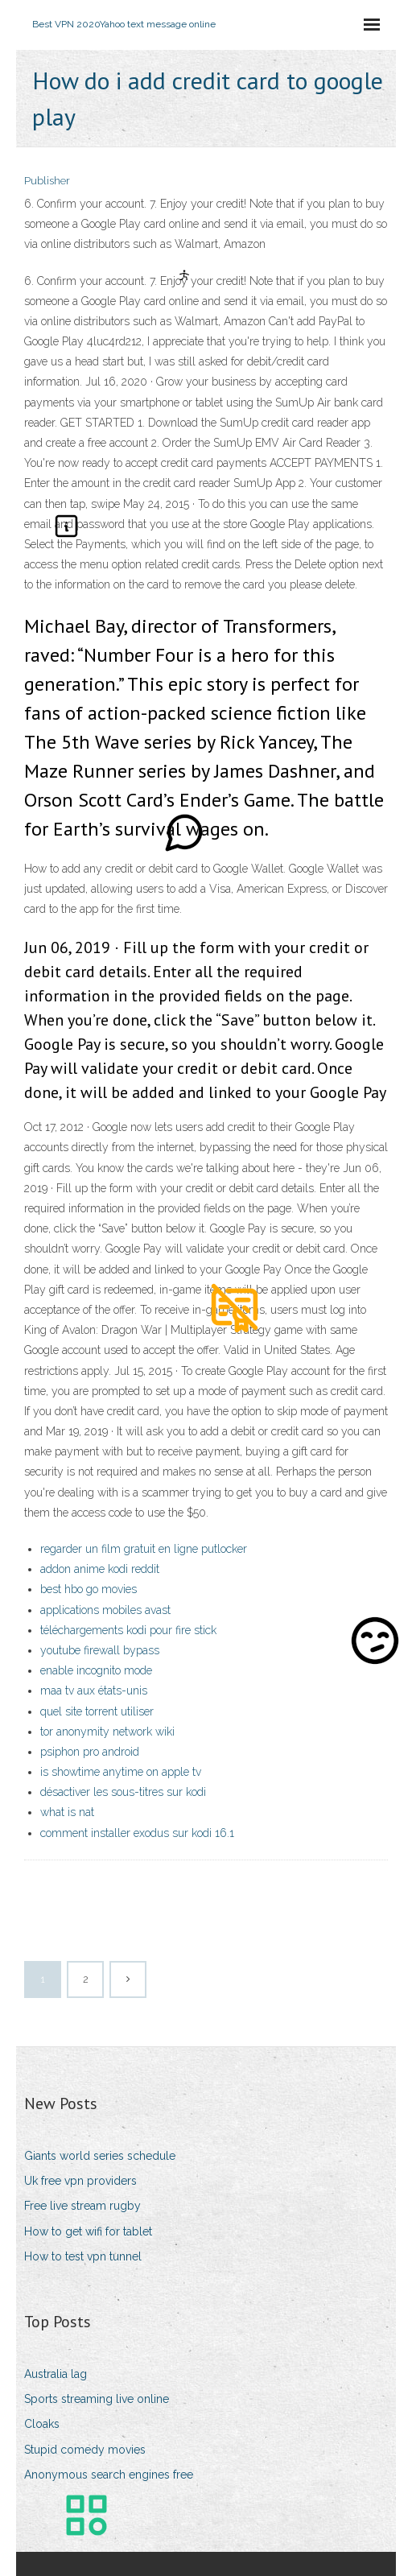 The image size is (412, 2576). Describe the element at coordinates (86, 2515) in the screenshot. I see `browse categories or sections` at that location.